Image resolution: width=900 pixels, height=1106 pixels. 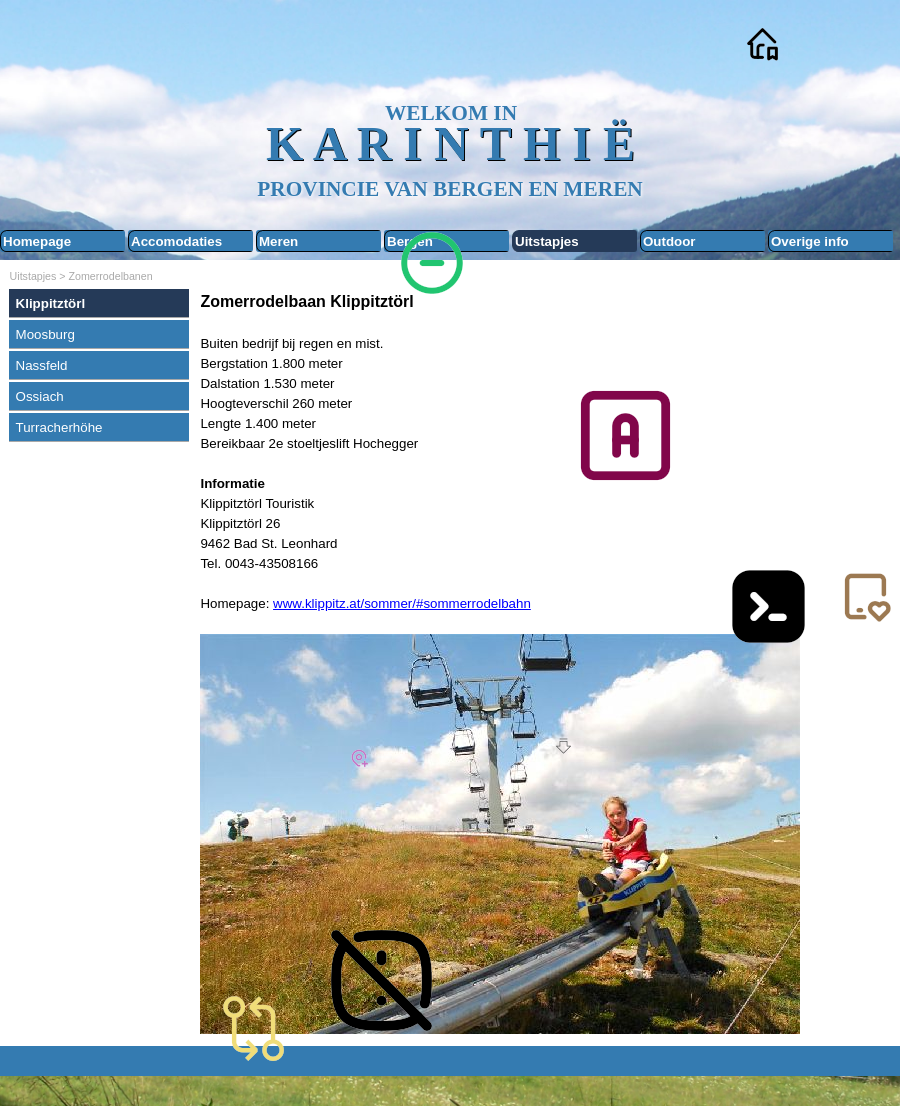 I want to click on tabler icons brand logo, so click(x=768, y=606).